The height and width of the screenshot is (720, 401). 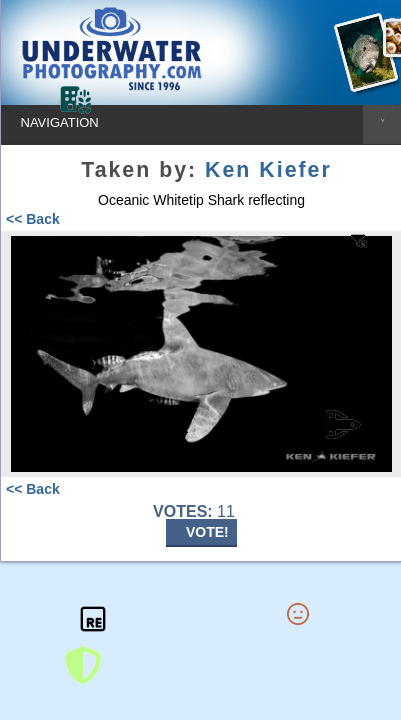 I want to click on access space or aerospace-related content, so click(x=344, y=424).